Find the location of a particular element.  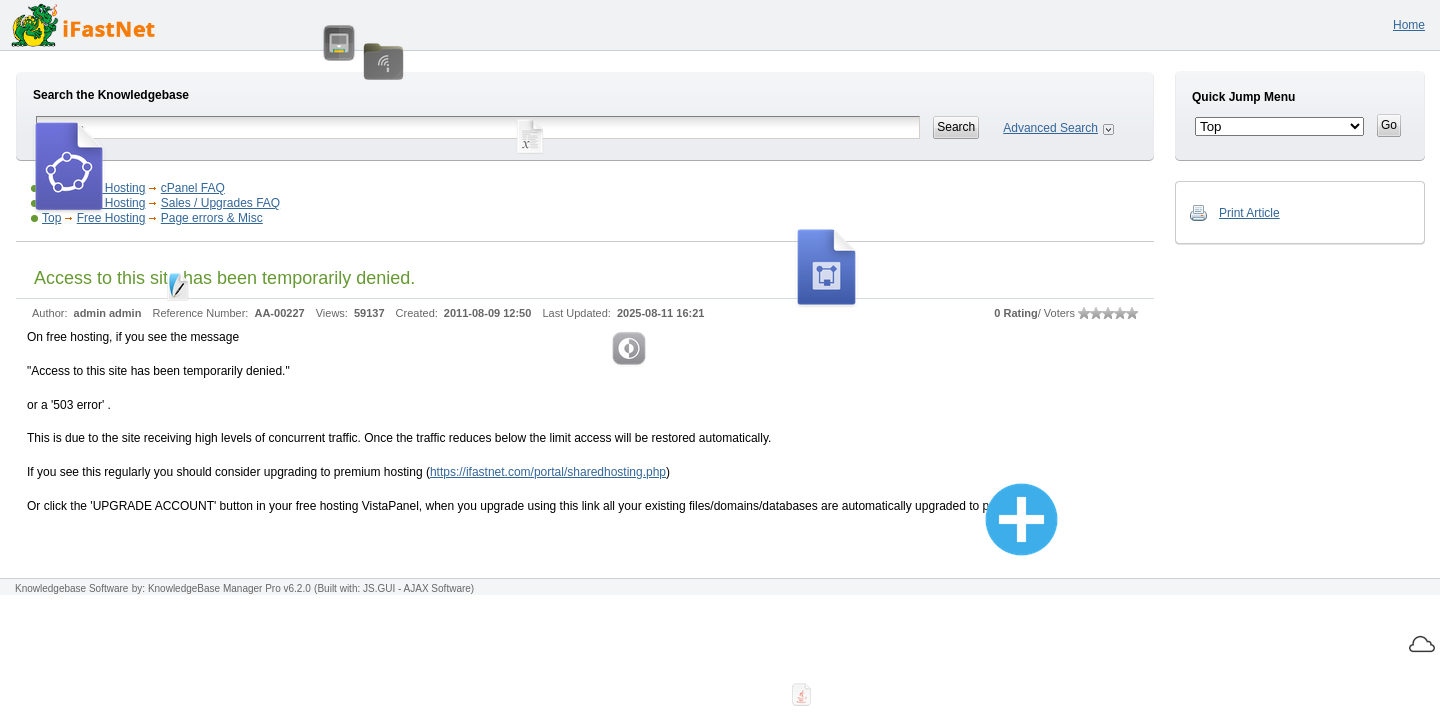

customize application appearance settings is located at coordinates (629, 349).